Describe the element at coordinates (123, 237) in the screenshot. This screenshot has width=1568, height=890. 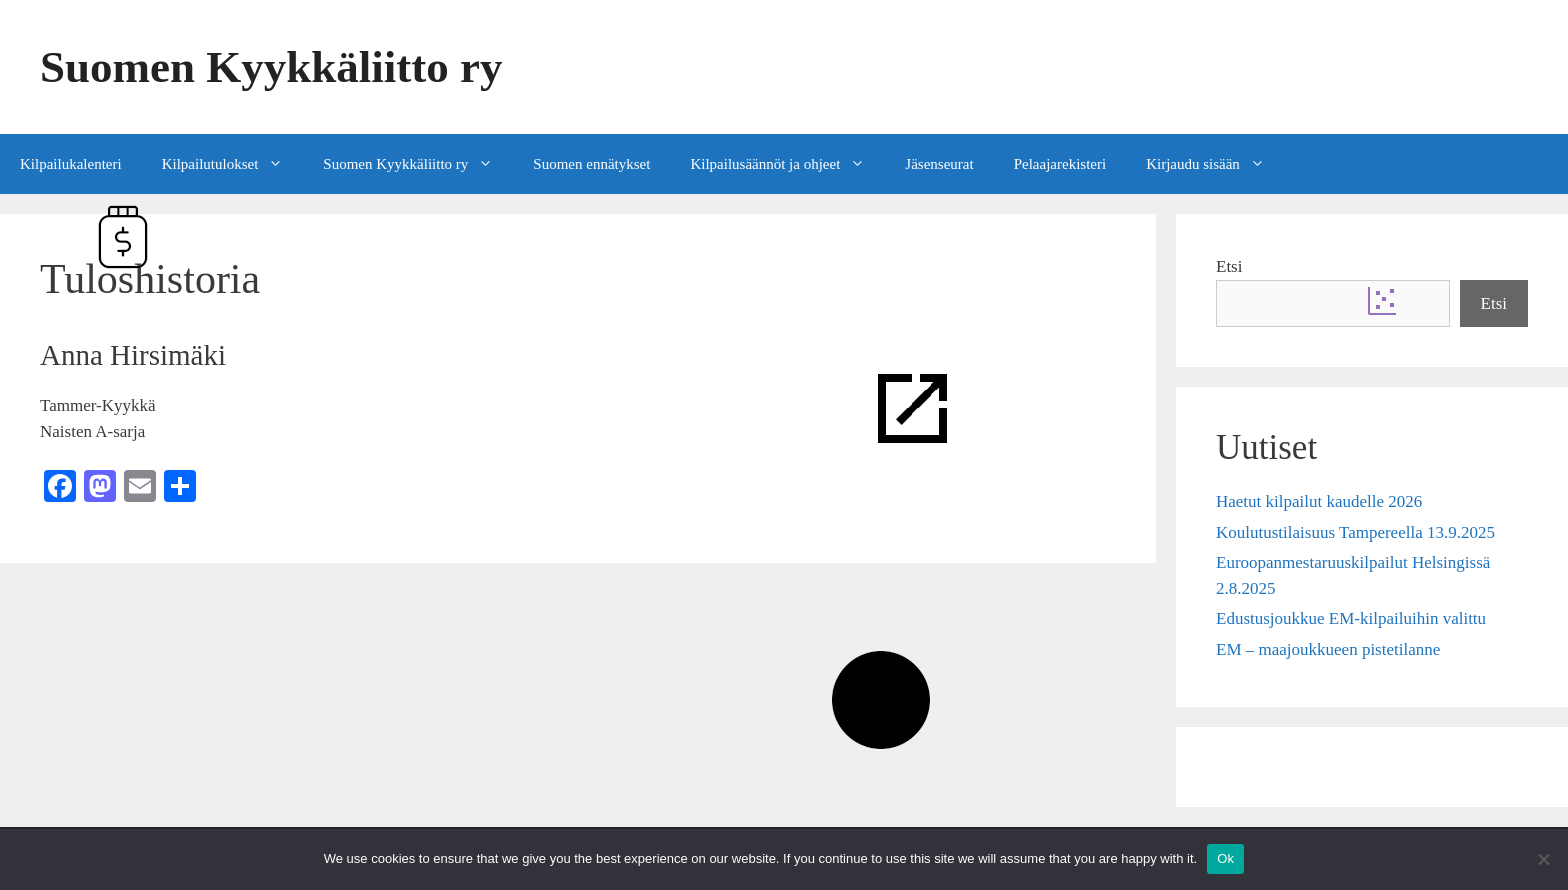
I see `send a tip or donation` at that location.